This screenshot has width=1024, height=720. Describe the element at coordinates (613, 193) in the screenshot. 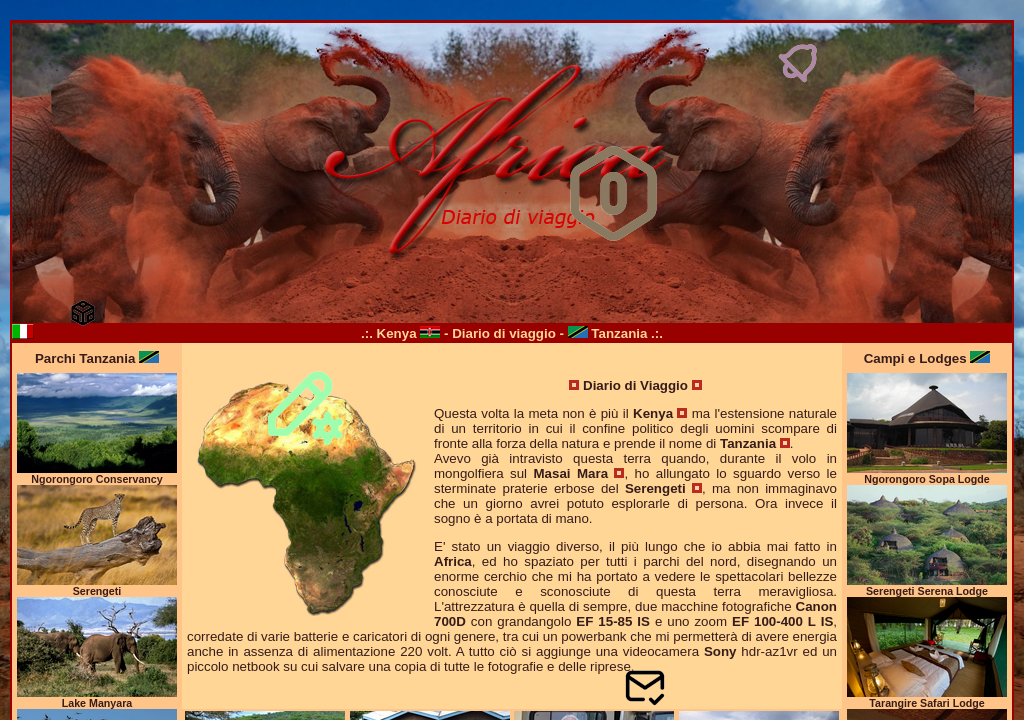

I see `indicates an "O" option or category in a hexagonal badge` at that location.